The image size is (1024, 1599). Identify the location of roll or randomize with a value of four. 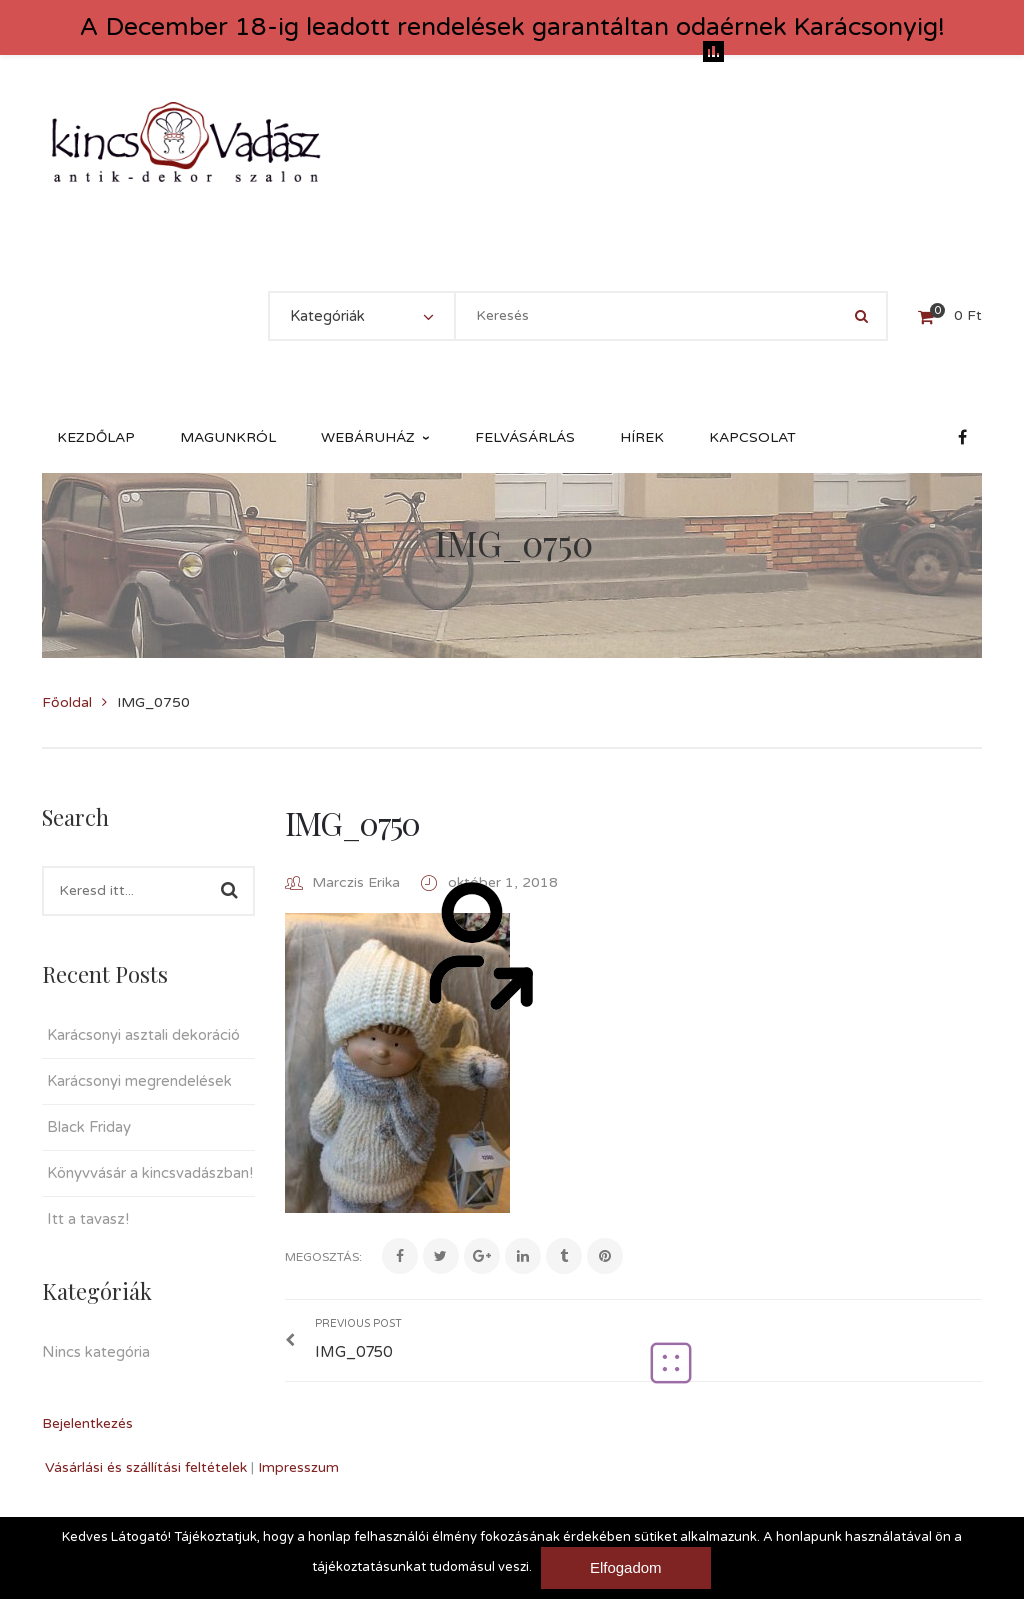
(671, 1363).